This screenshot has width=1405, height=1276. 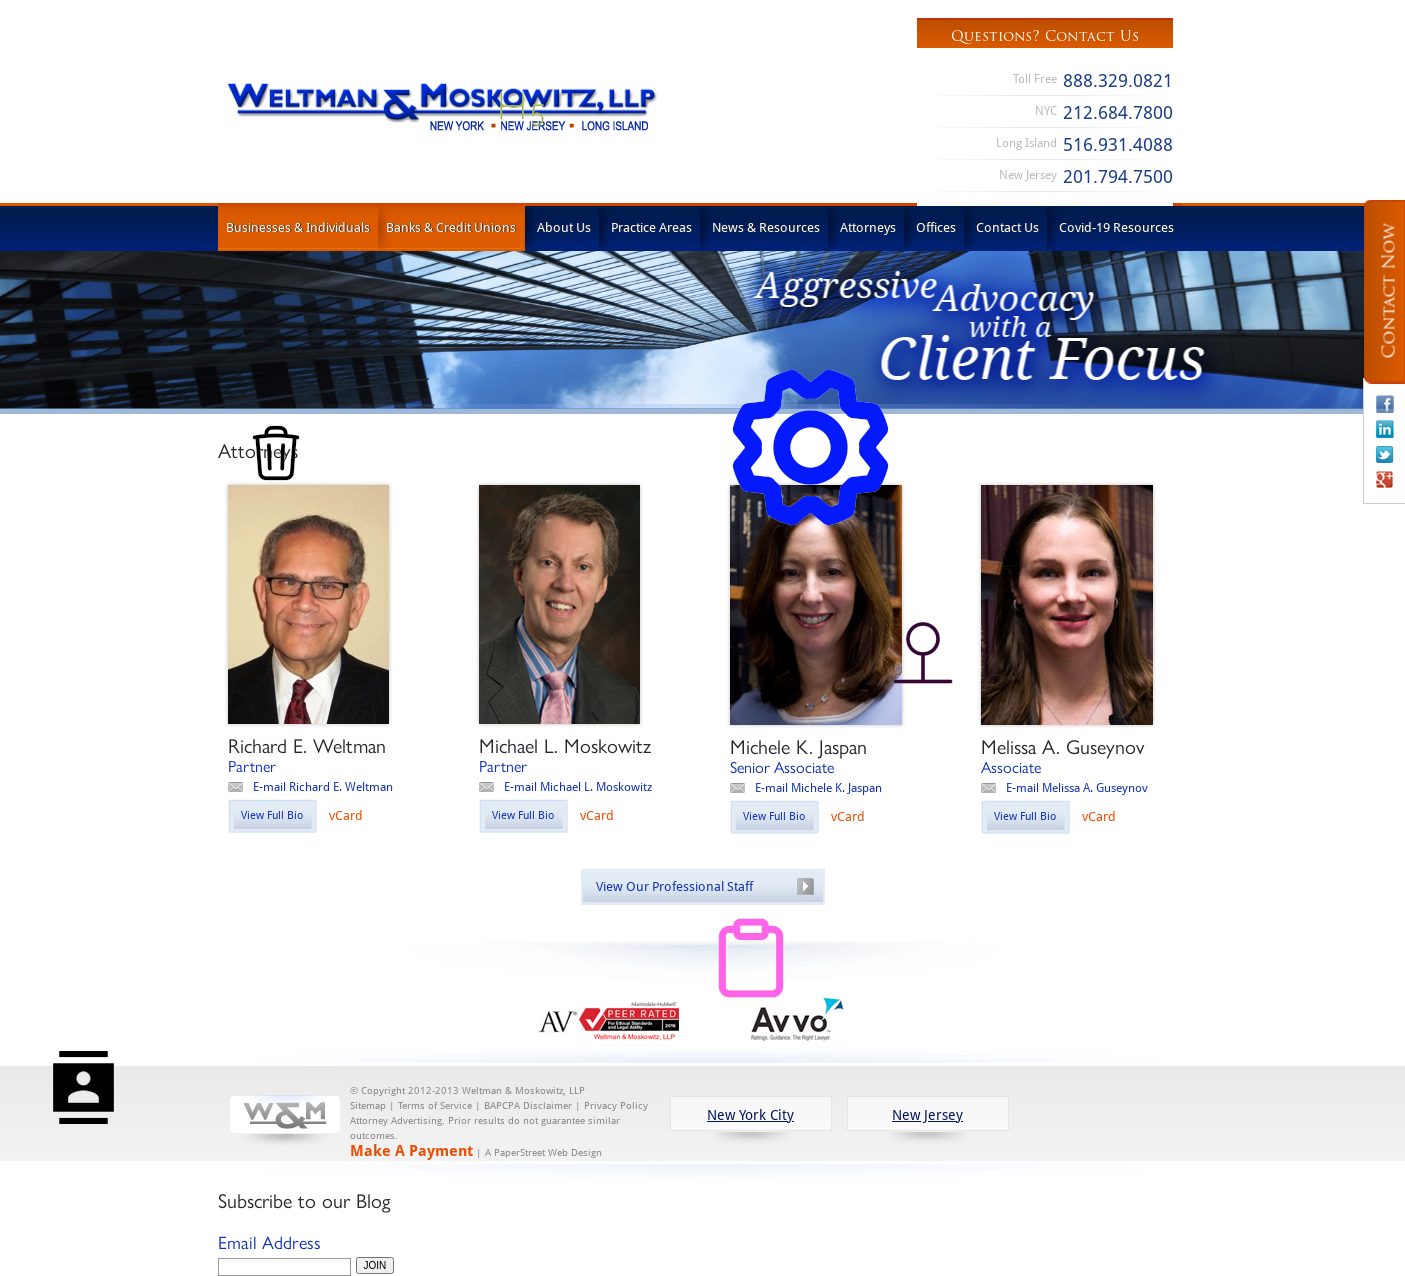 I want to click on copy content to clipboard, so click(x=751, y=958).